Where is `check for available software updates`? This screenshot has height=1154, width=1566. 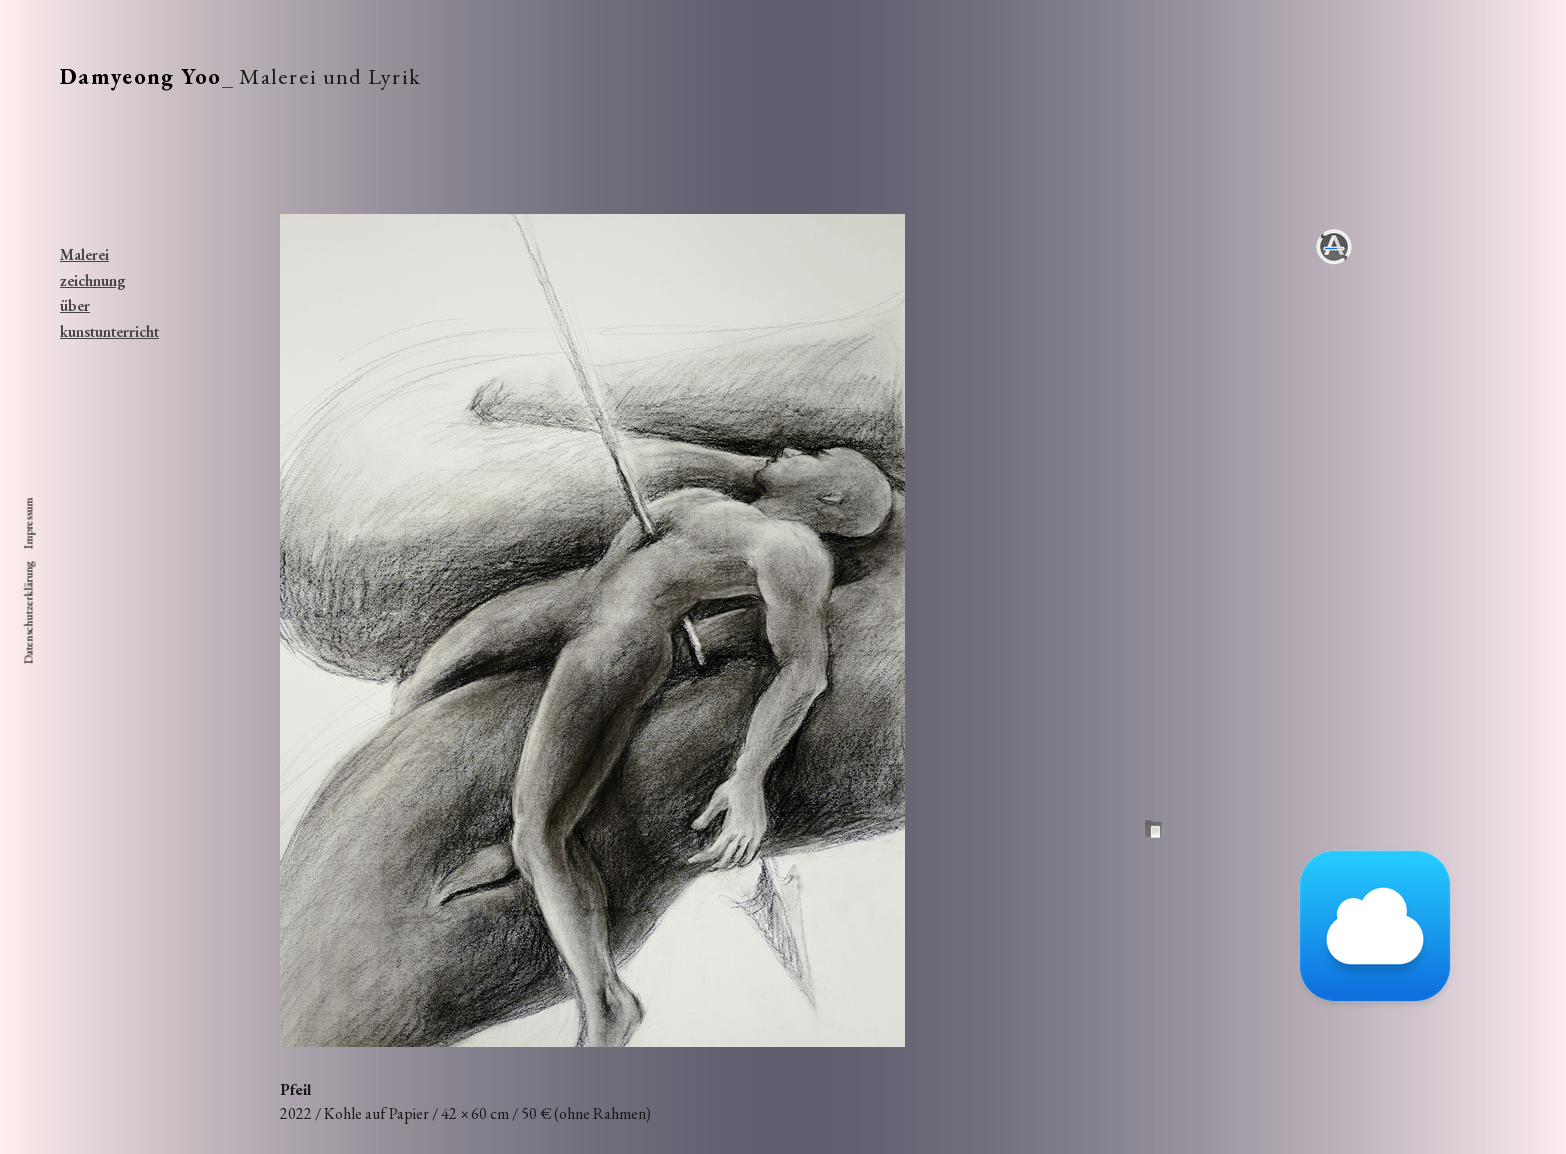 check for available software updates is located at coordinates (1334, 247).